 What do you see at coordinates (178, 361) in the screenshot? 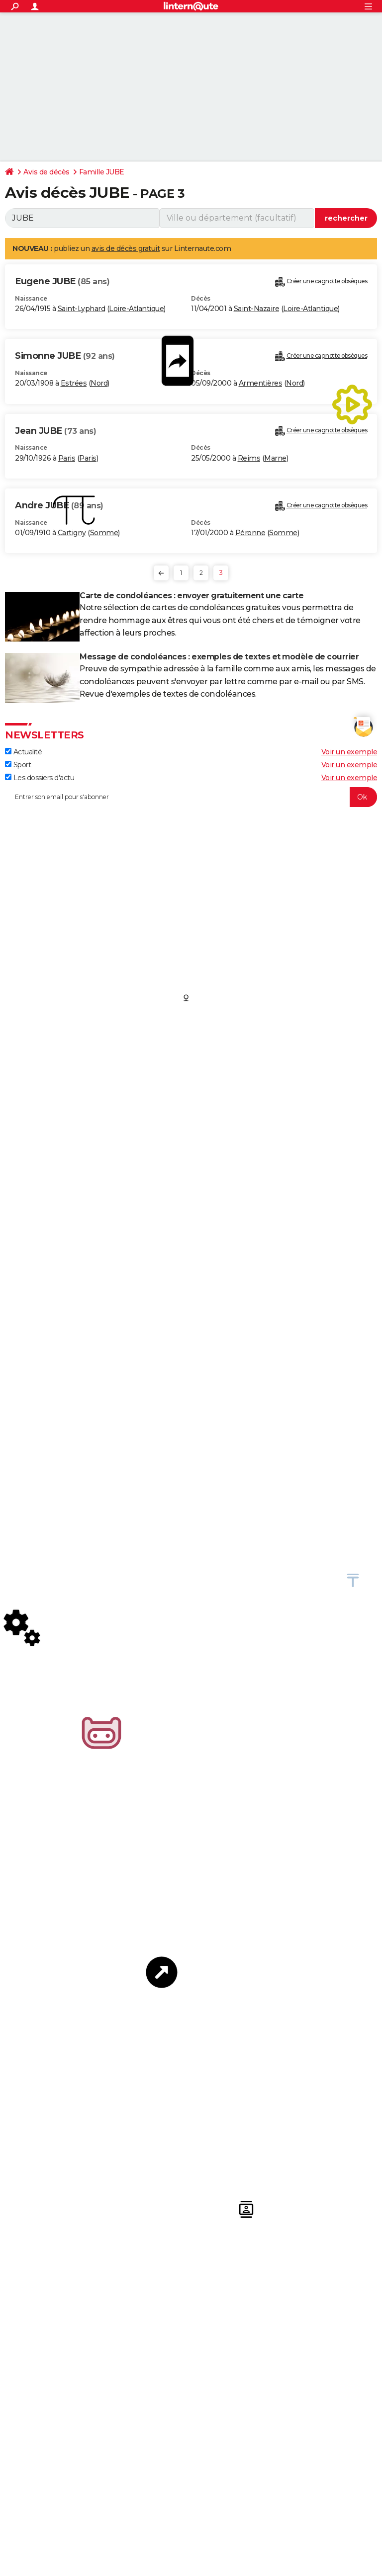
I see `share your mobile screen with others` at bounding box center [178, 361].